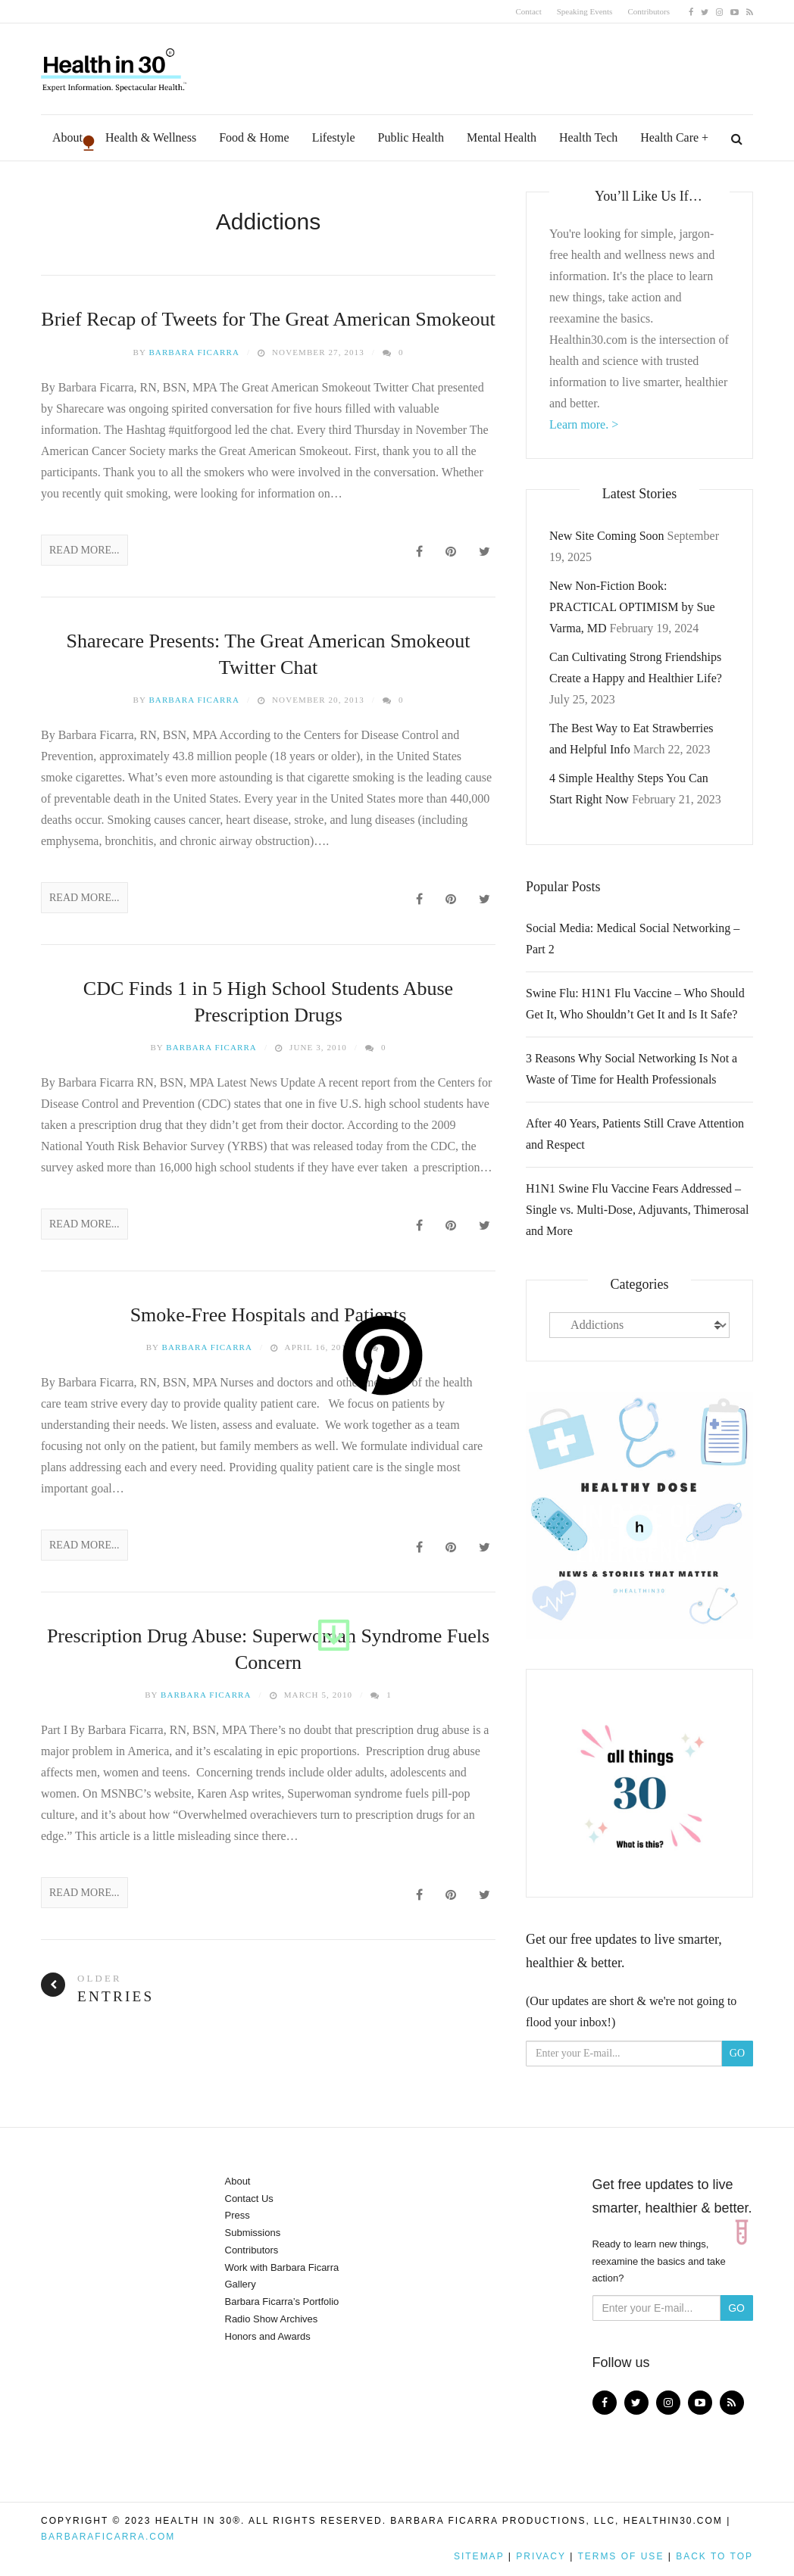 The image size is (794, 2576). Describe the element at coordinates (89, 142) in the screenshot. I see `view pinned location on map` at that location.